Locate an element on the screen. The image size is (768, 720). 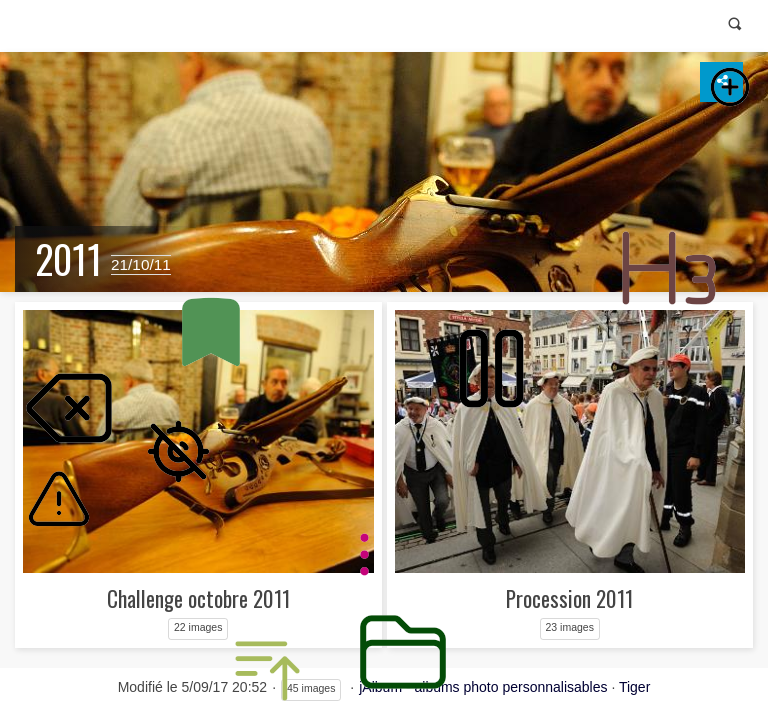
open more options menu is located at coordinates (364, 554).